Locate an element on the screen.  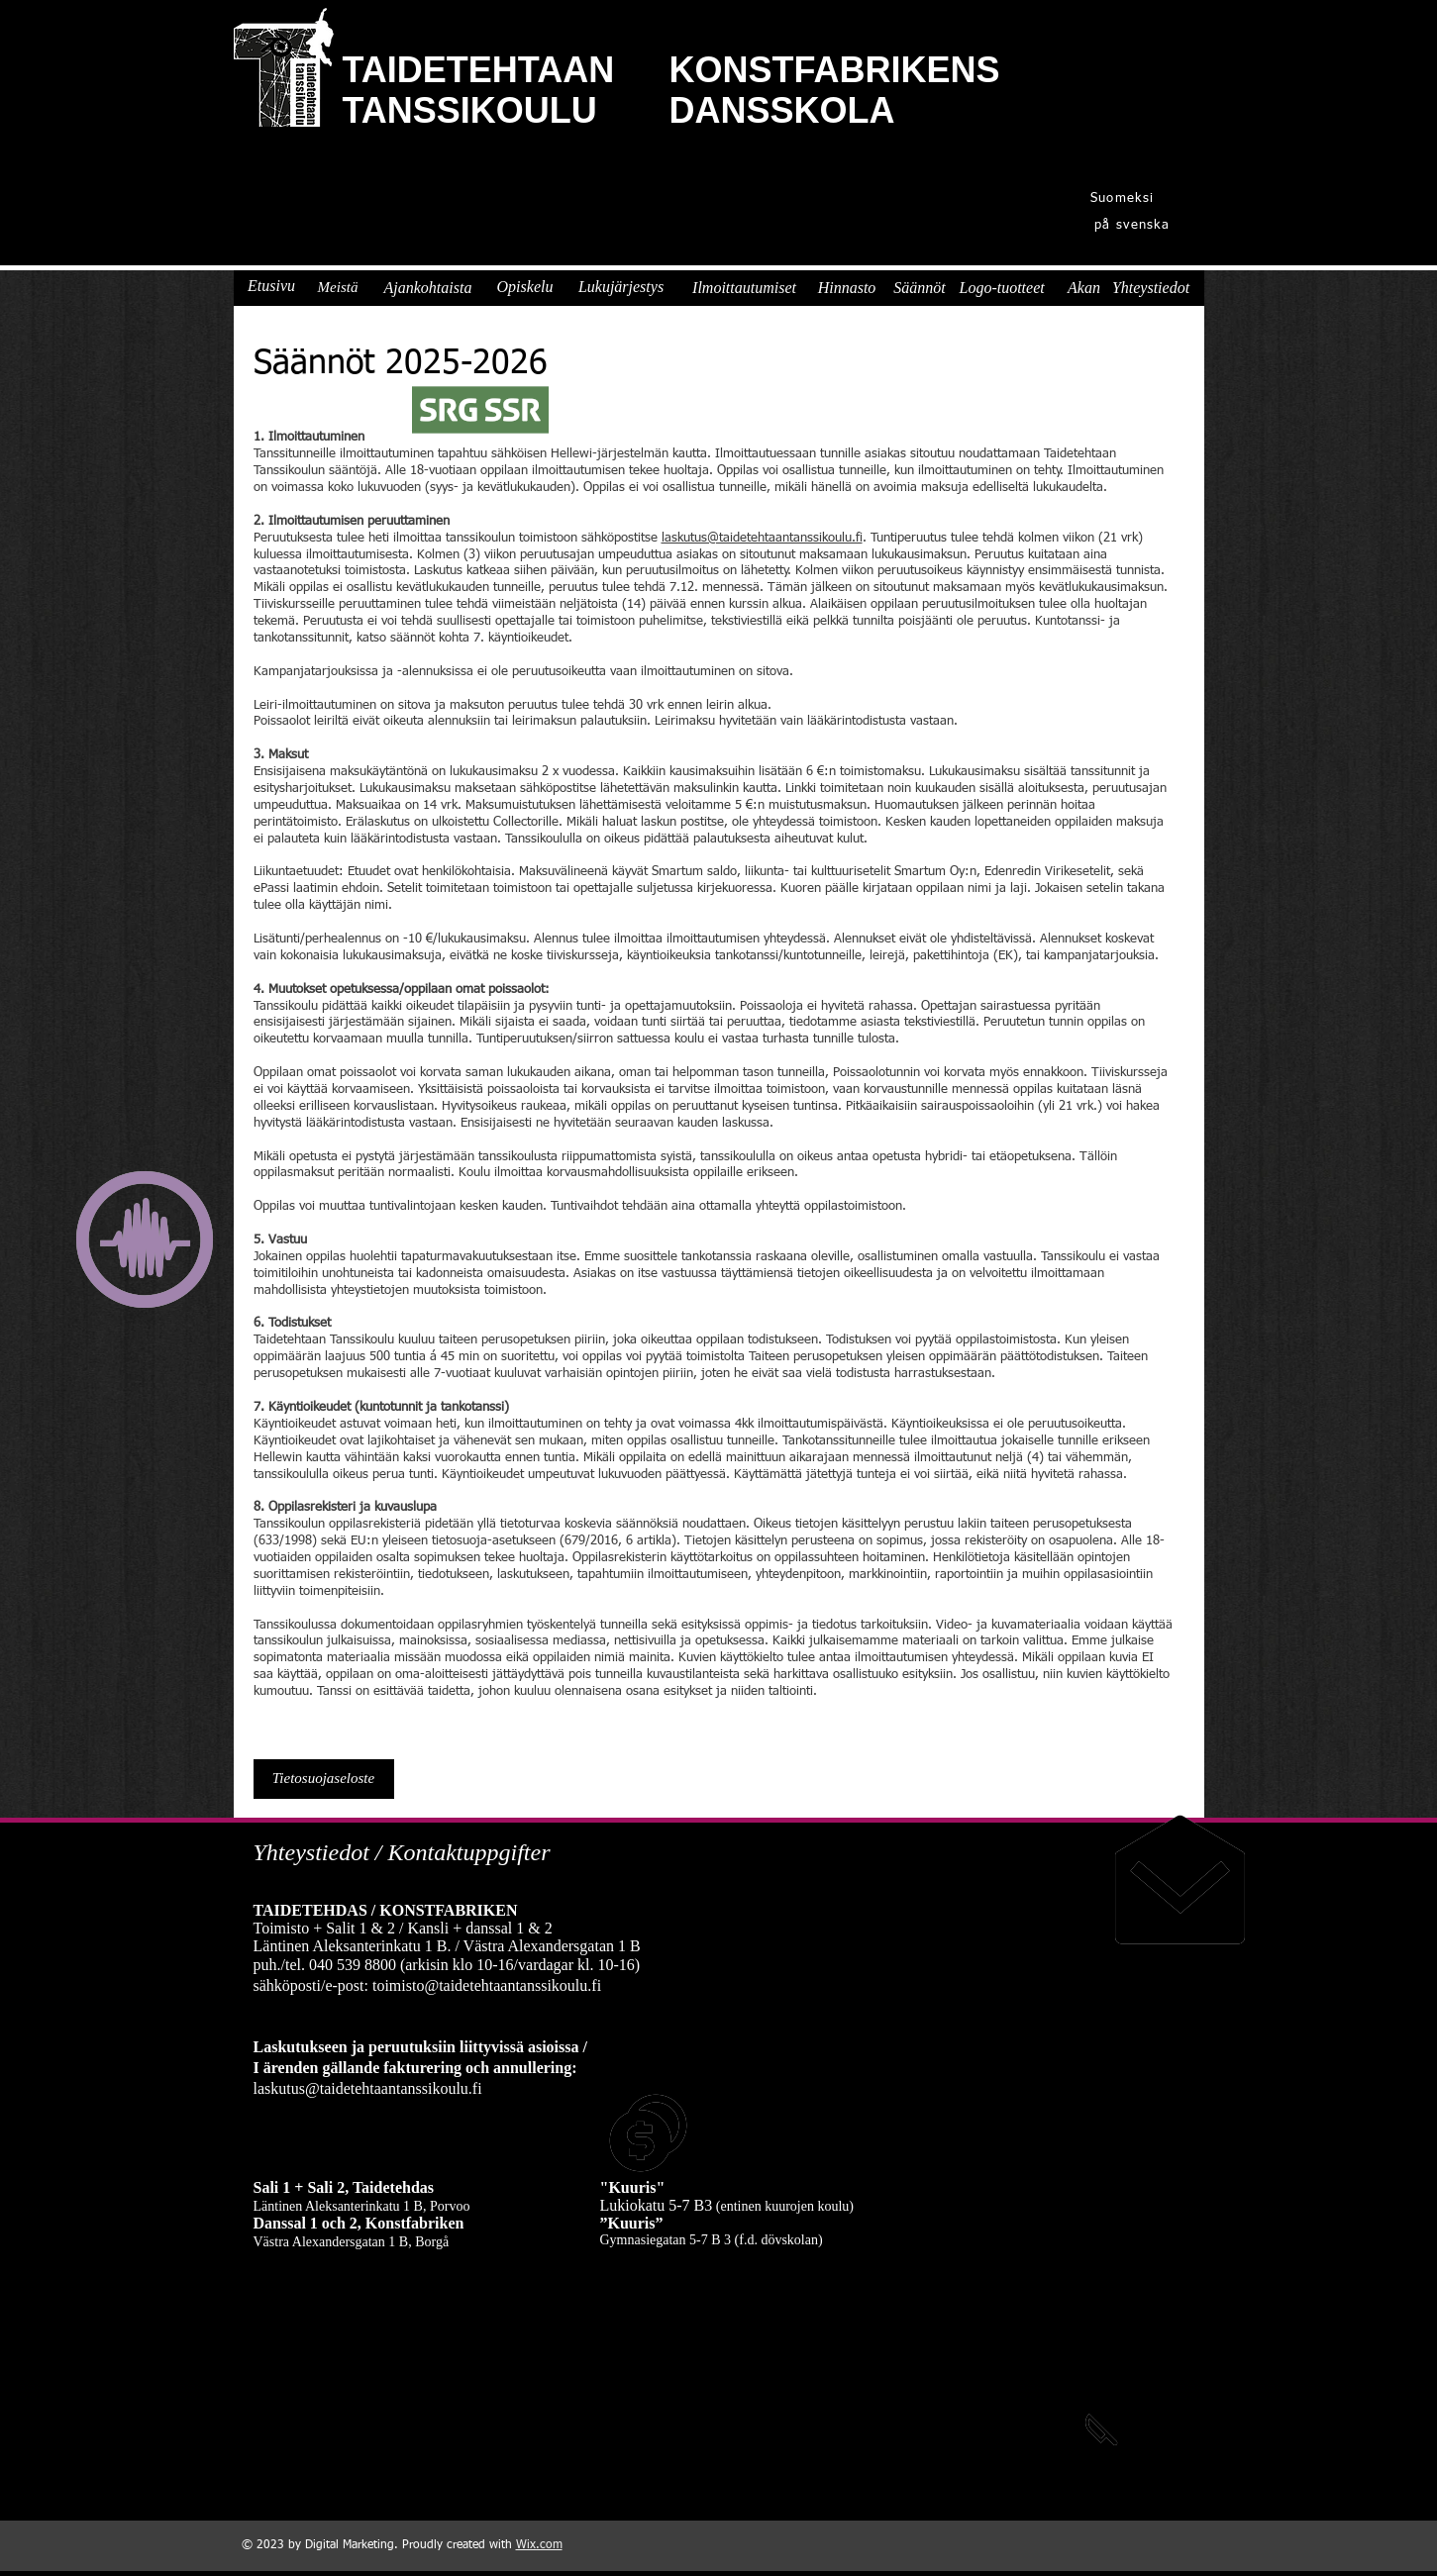
open blender 3d modeling software is located at coordinates (276, 45).